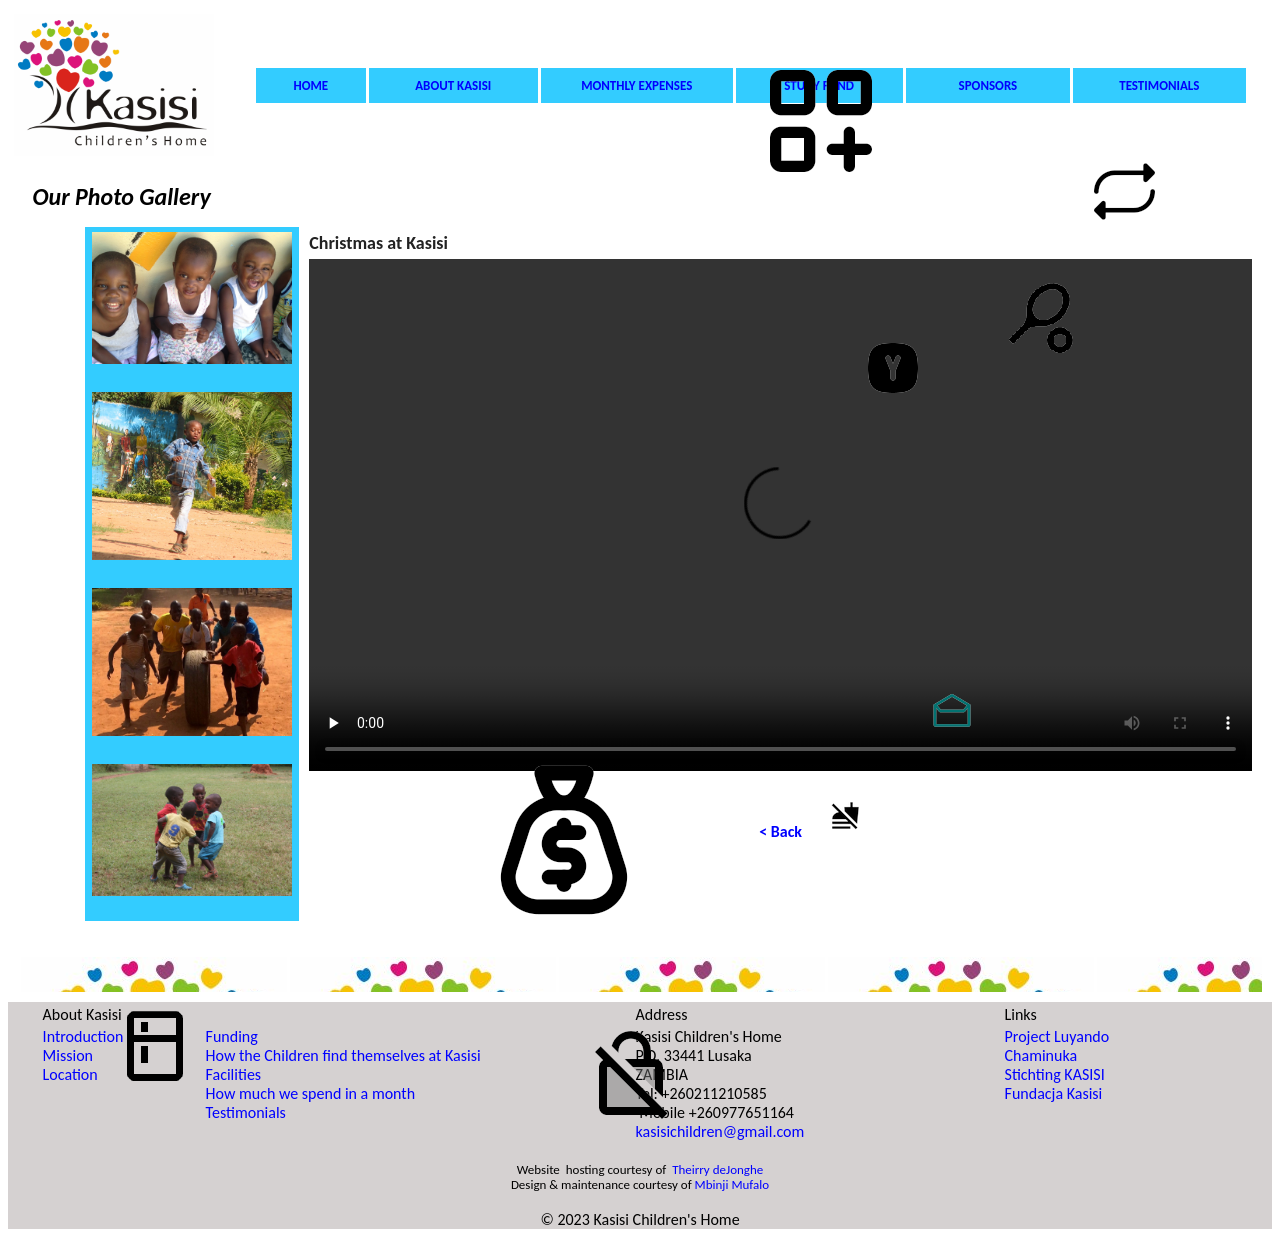  I want to click on an opened or read email message, so click(952, 711).